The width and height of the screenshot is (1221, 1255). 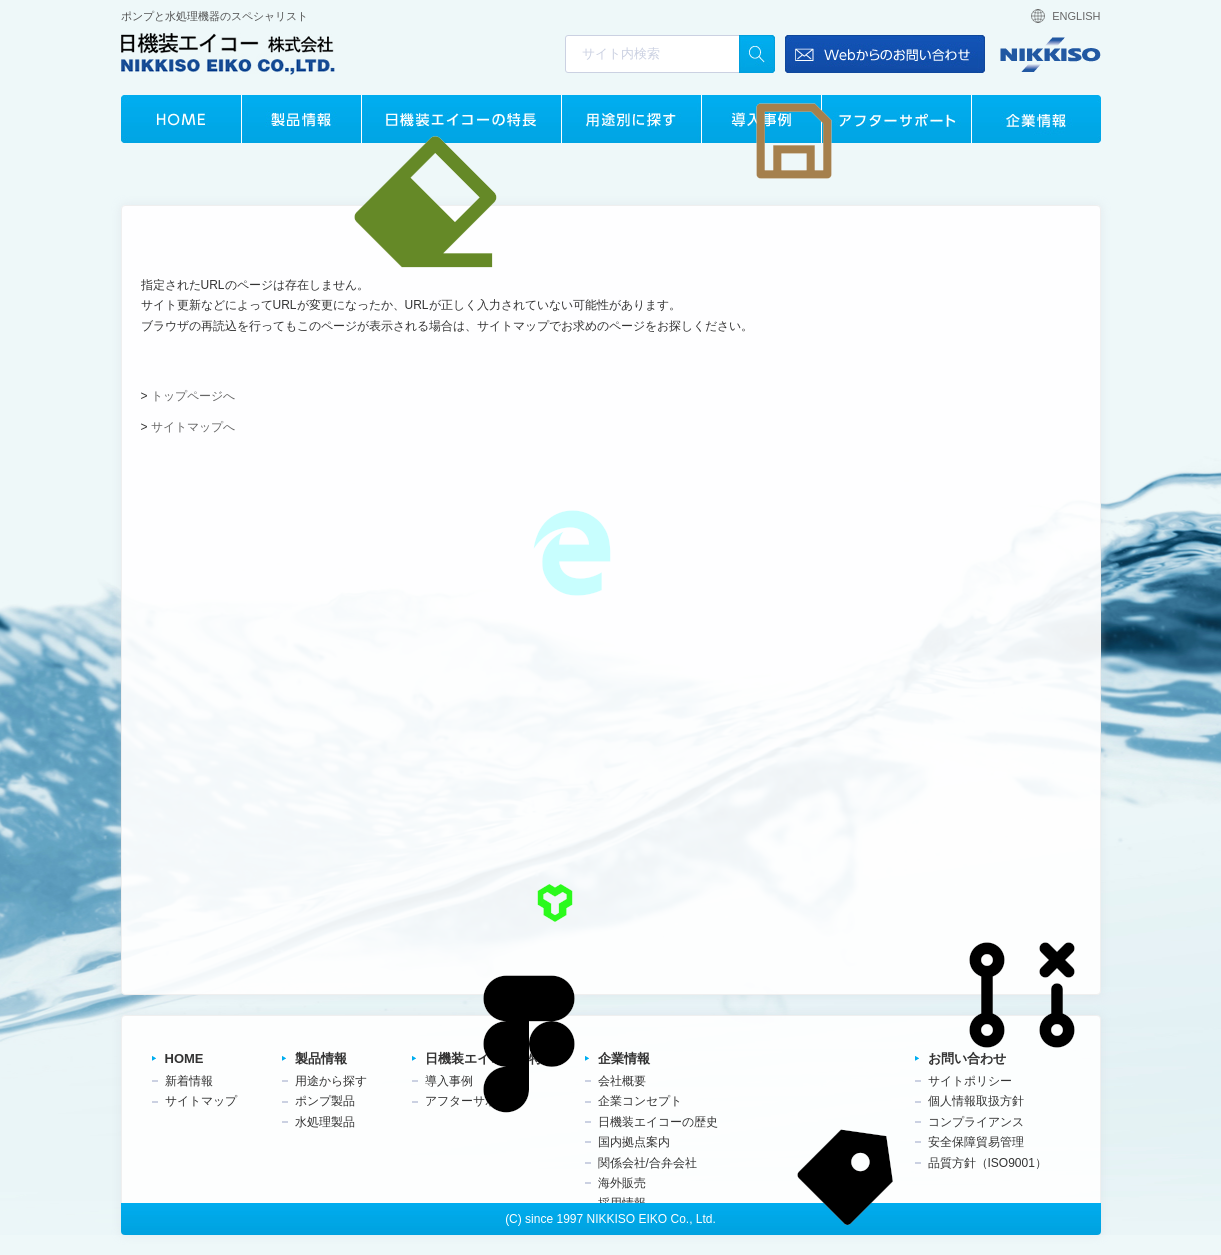 What do you see at coordinates (572, 553) in the screenshot?
I see `open Microsoft Edge browser` at bounding box center [572, 553].